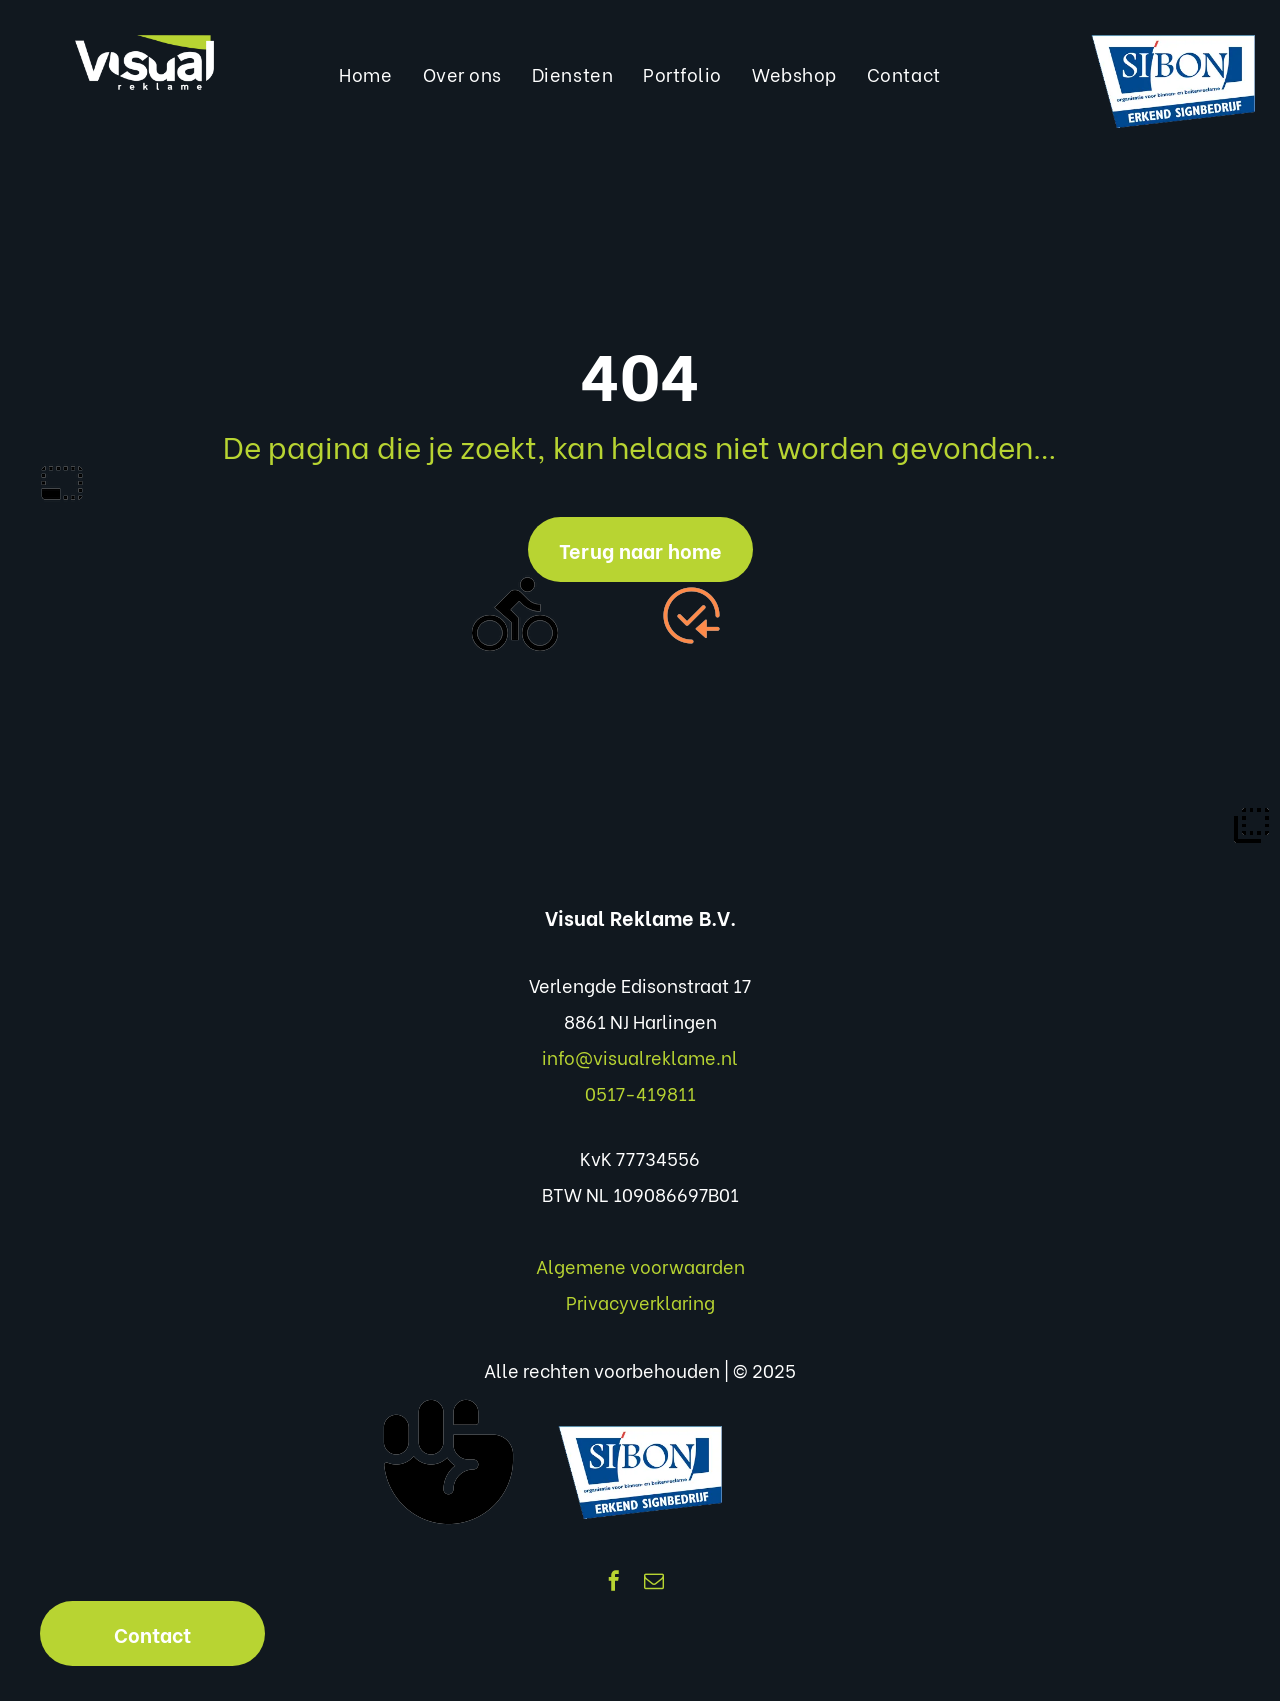  What do you see at coordinates (515, 615) in the screenshot?
I see `get cycling directions` at bounding box center [515, 615].